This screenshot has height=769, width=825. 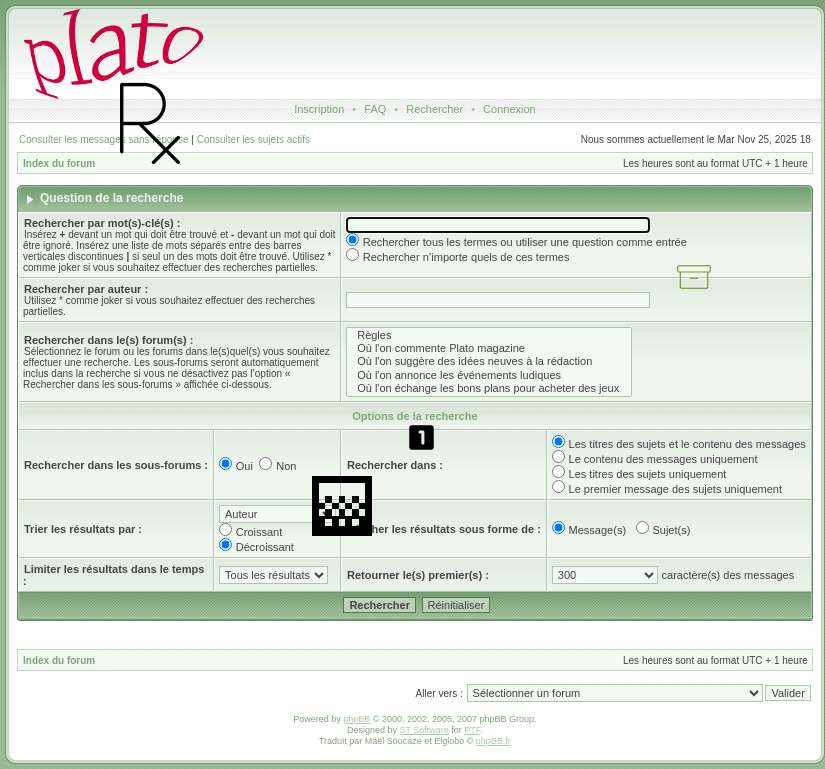 I want to click on indicates step one in a multi-step process, so click(x=421, y=437).